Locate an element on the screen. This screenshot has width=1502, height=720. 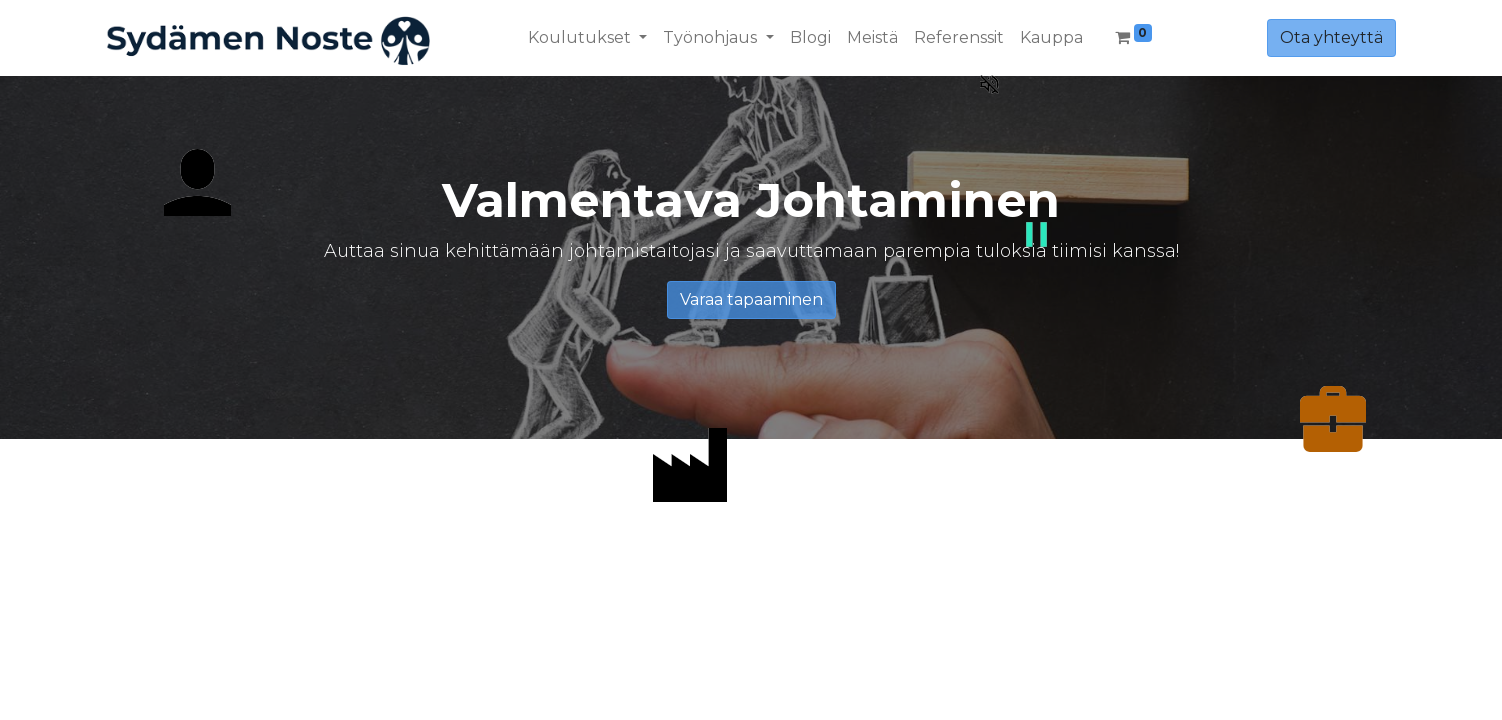
view your profile is located at coordinates (197, 182).